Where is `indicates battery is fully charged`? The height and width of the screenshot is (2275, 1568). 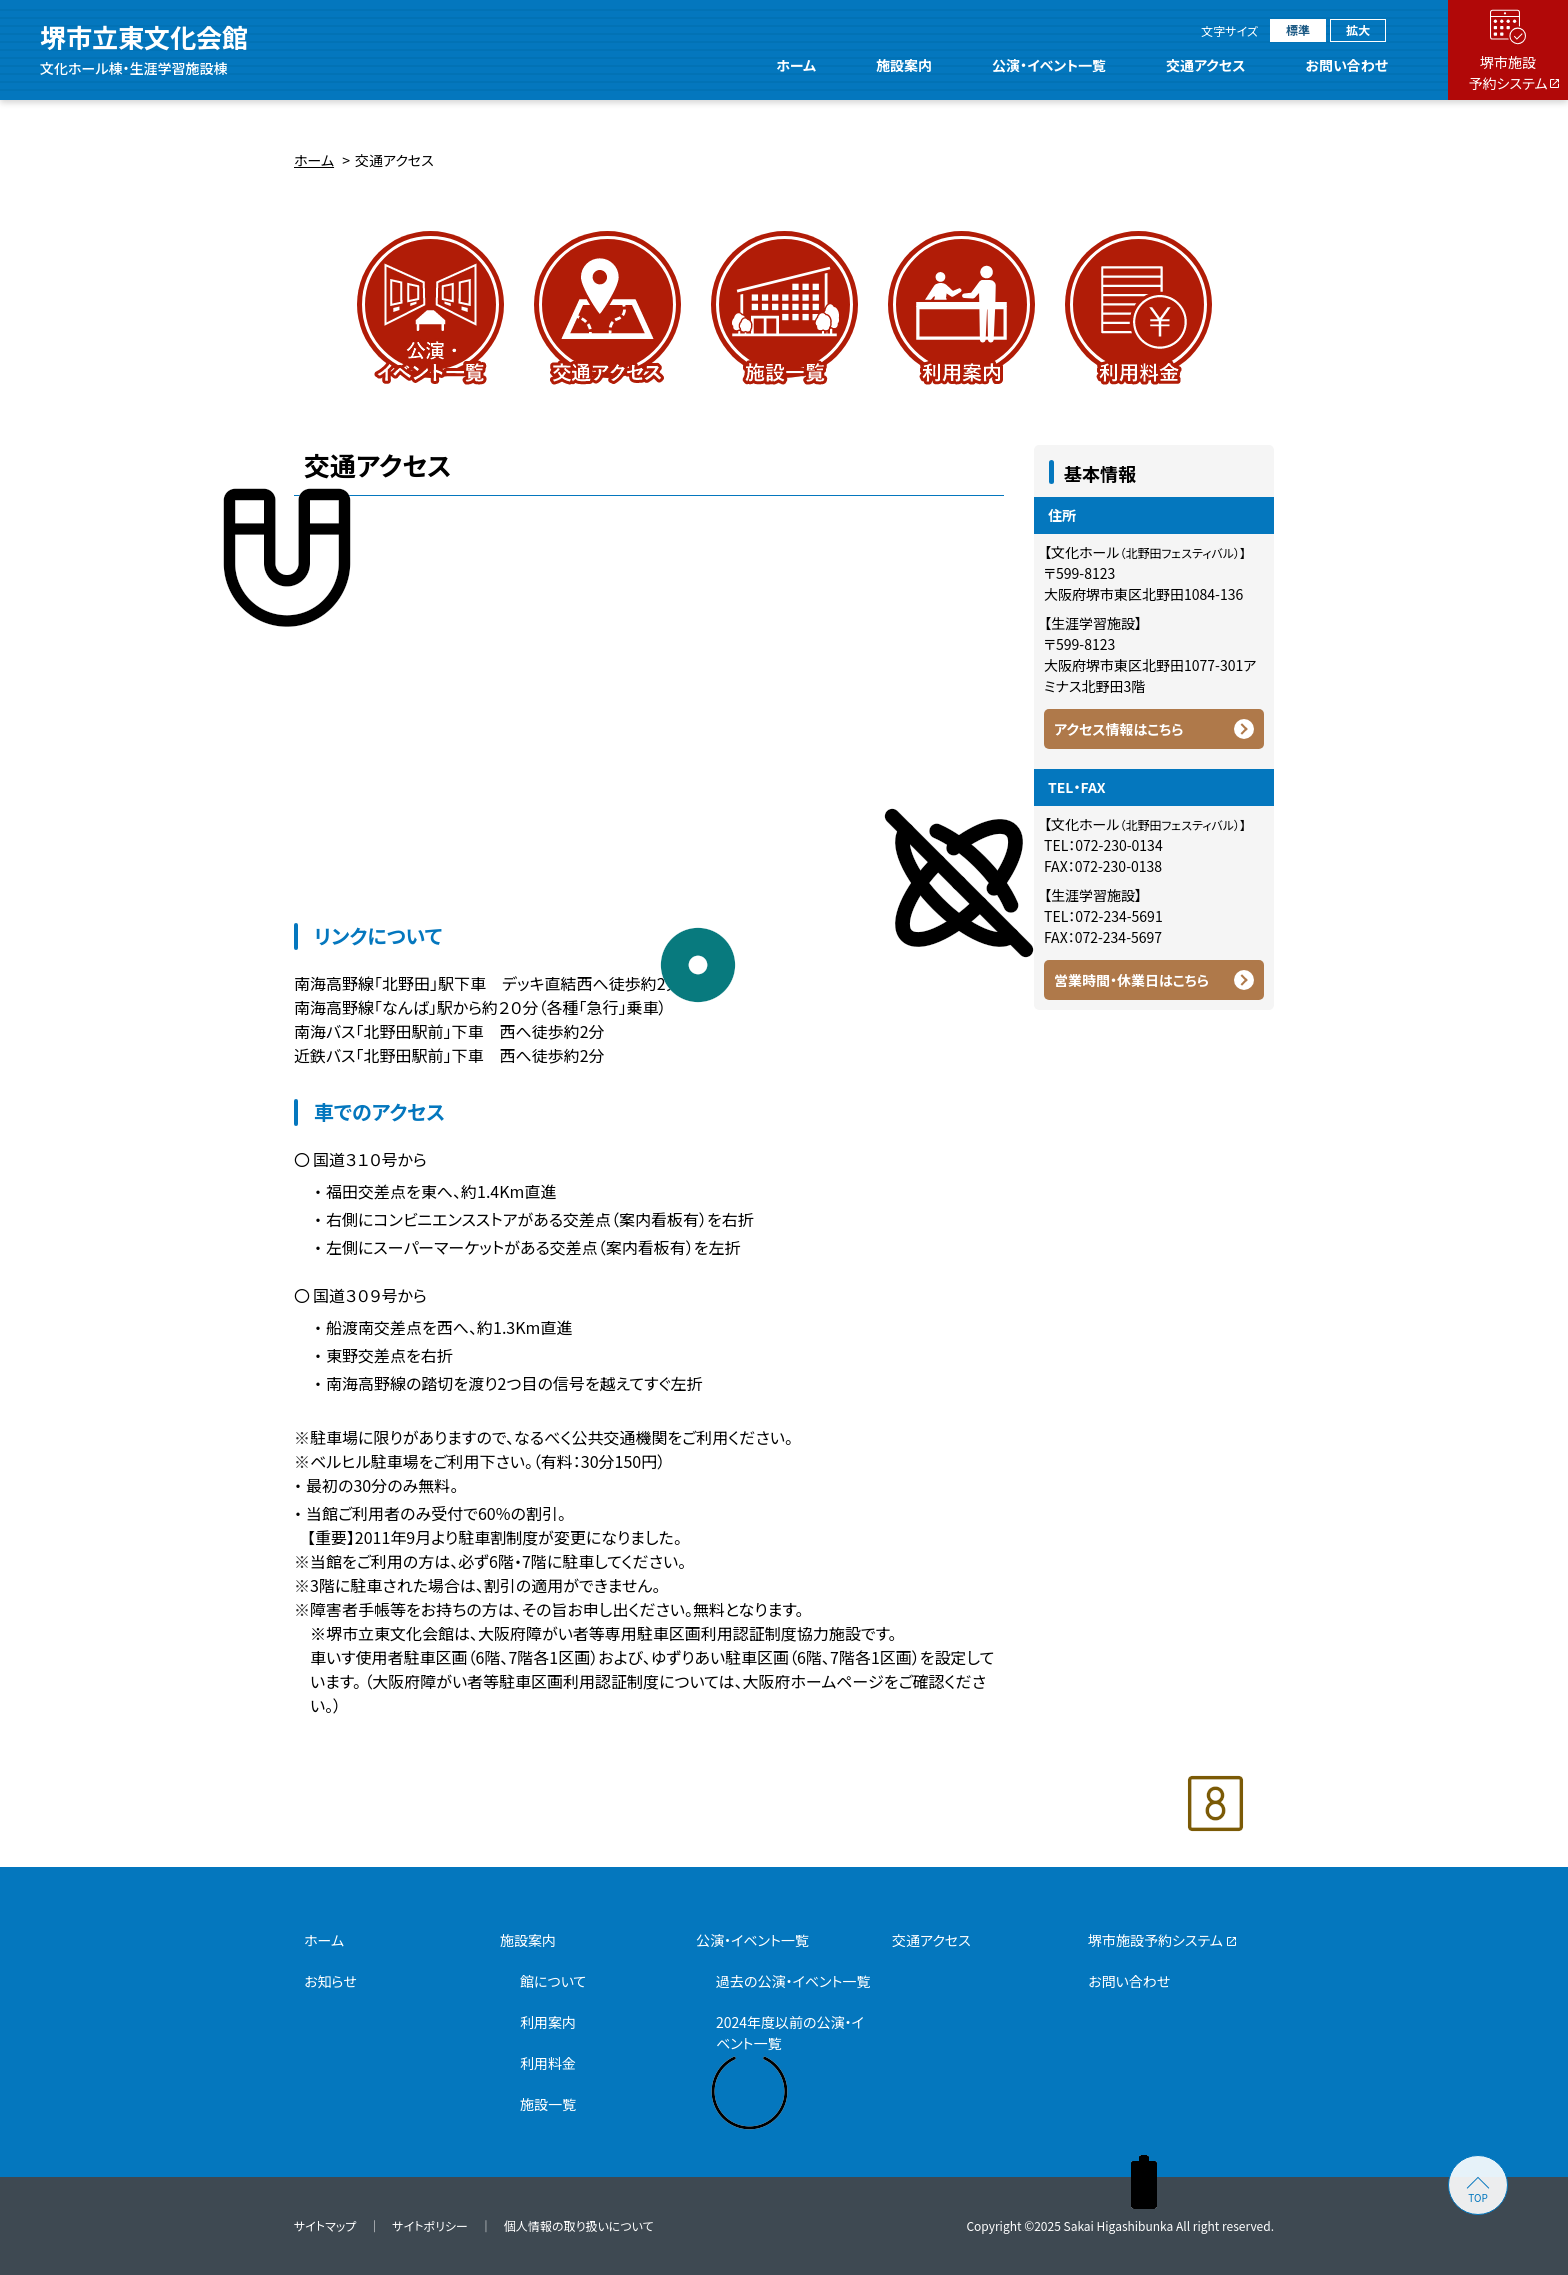
indicates battery is fully charged is located at coordinates (1144, 2182).